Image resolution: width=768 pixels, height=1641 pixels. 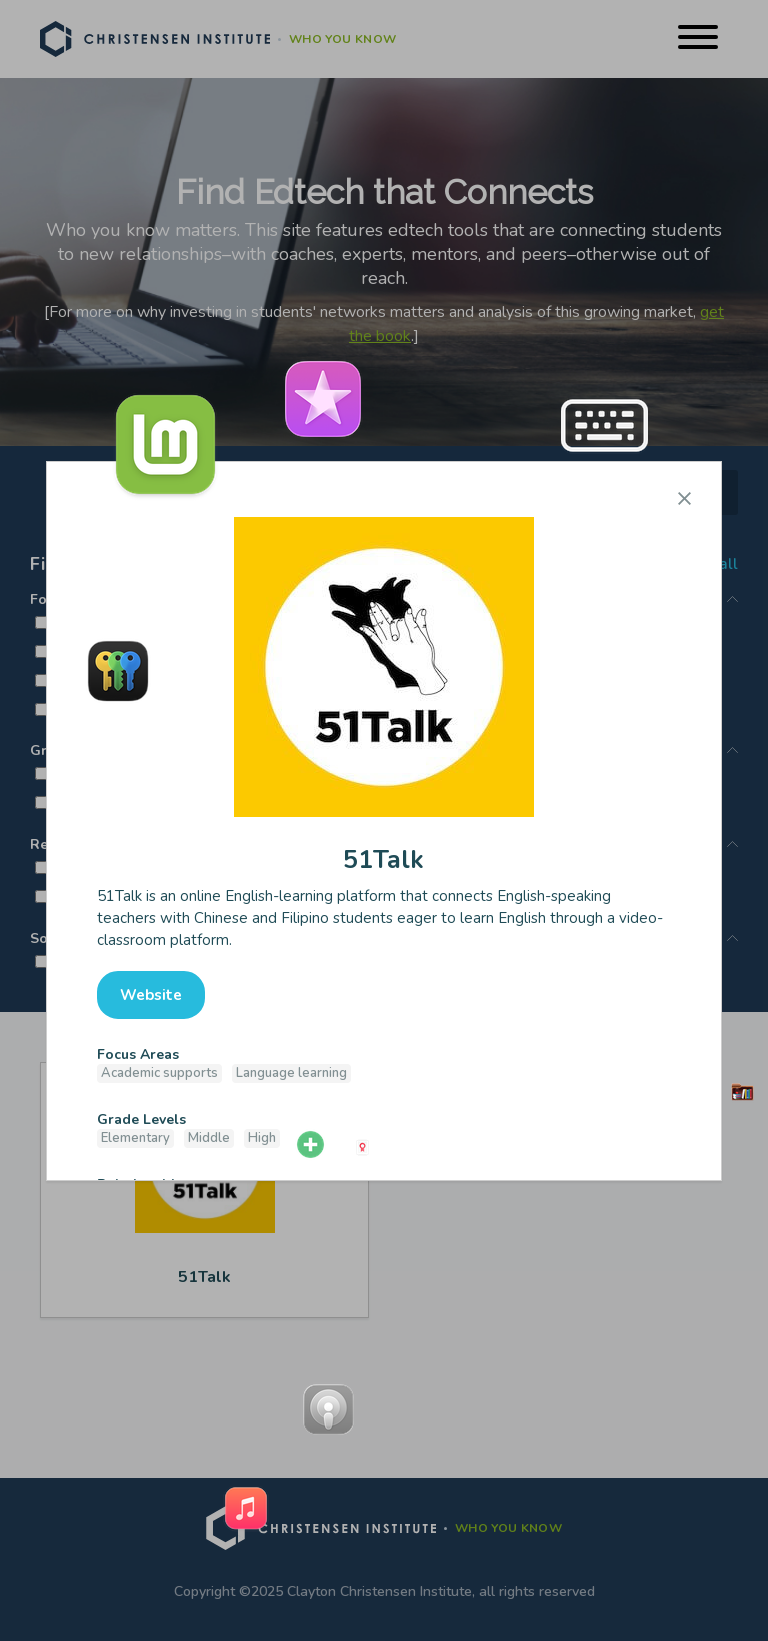 I want to click on indicates a newly added file in version control, so click(x=310, y=1144).